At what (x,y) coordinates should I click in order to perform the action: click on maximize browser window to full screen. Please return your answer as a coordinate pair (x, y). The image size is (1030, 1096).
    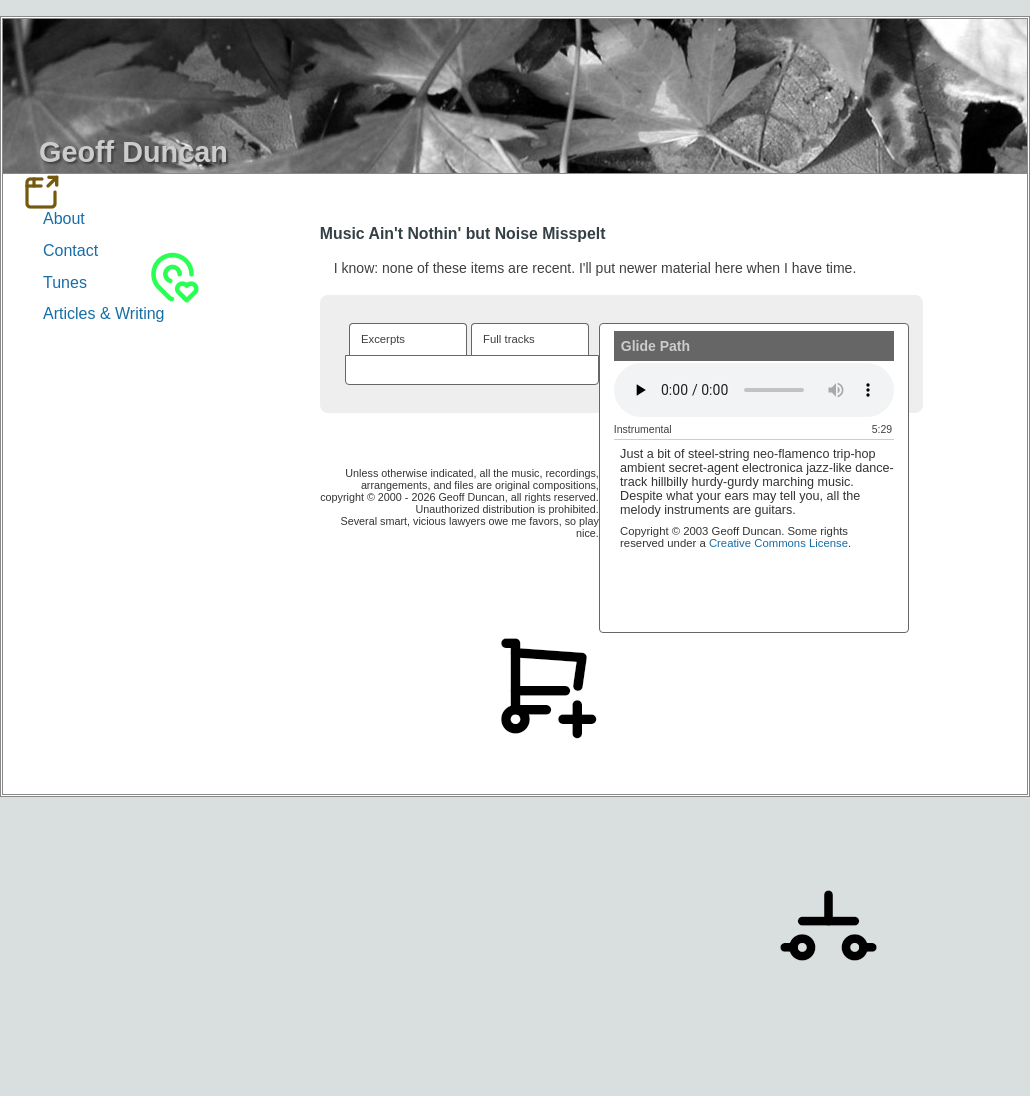
    Looking at the image, I should click on (41, 193).